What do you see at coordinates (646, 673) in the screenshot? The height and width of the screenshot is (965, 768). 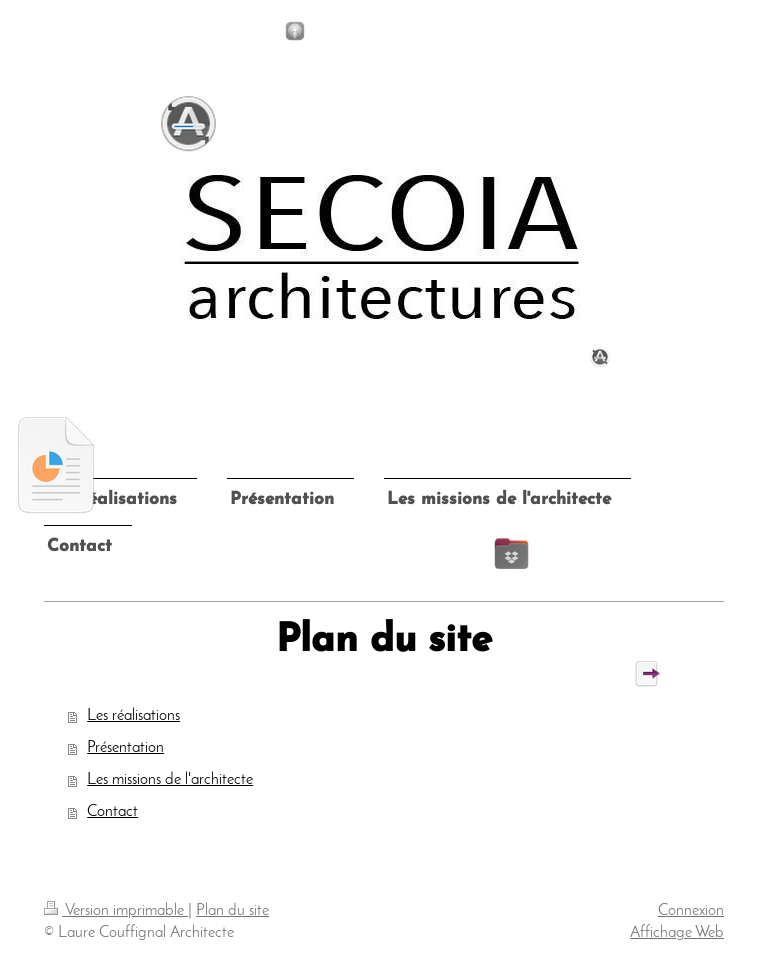 I see `export document to another location` at bounding box center [646, 673].